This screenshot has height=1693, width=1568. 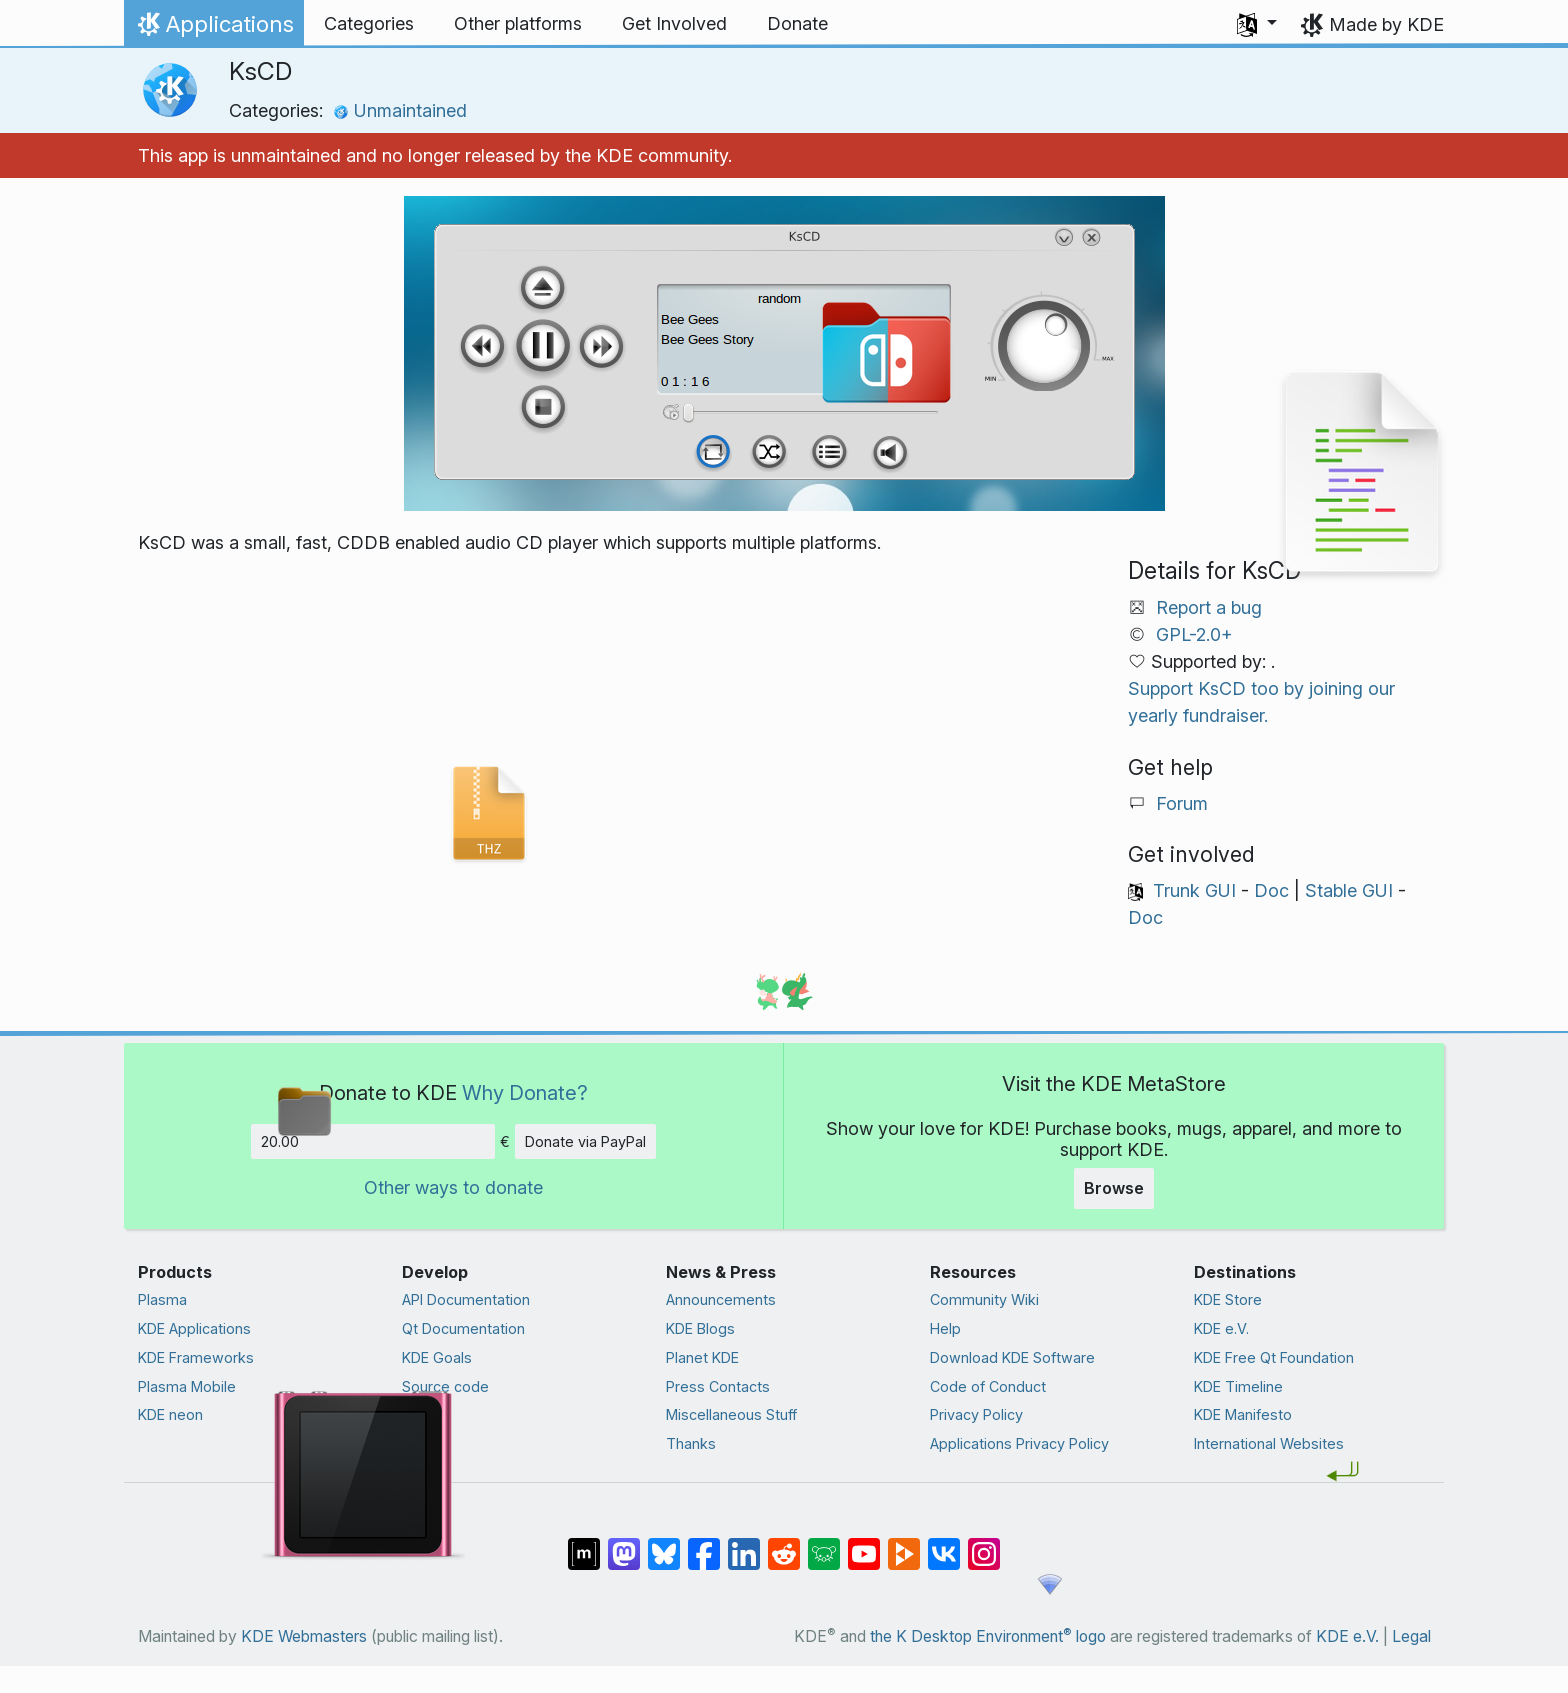 What do you see at coordinates (304, 1111) in the screenshot?
I see `open a folder to view its contents` at bounding box center [304, 1111].